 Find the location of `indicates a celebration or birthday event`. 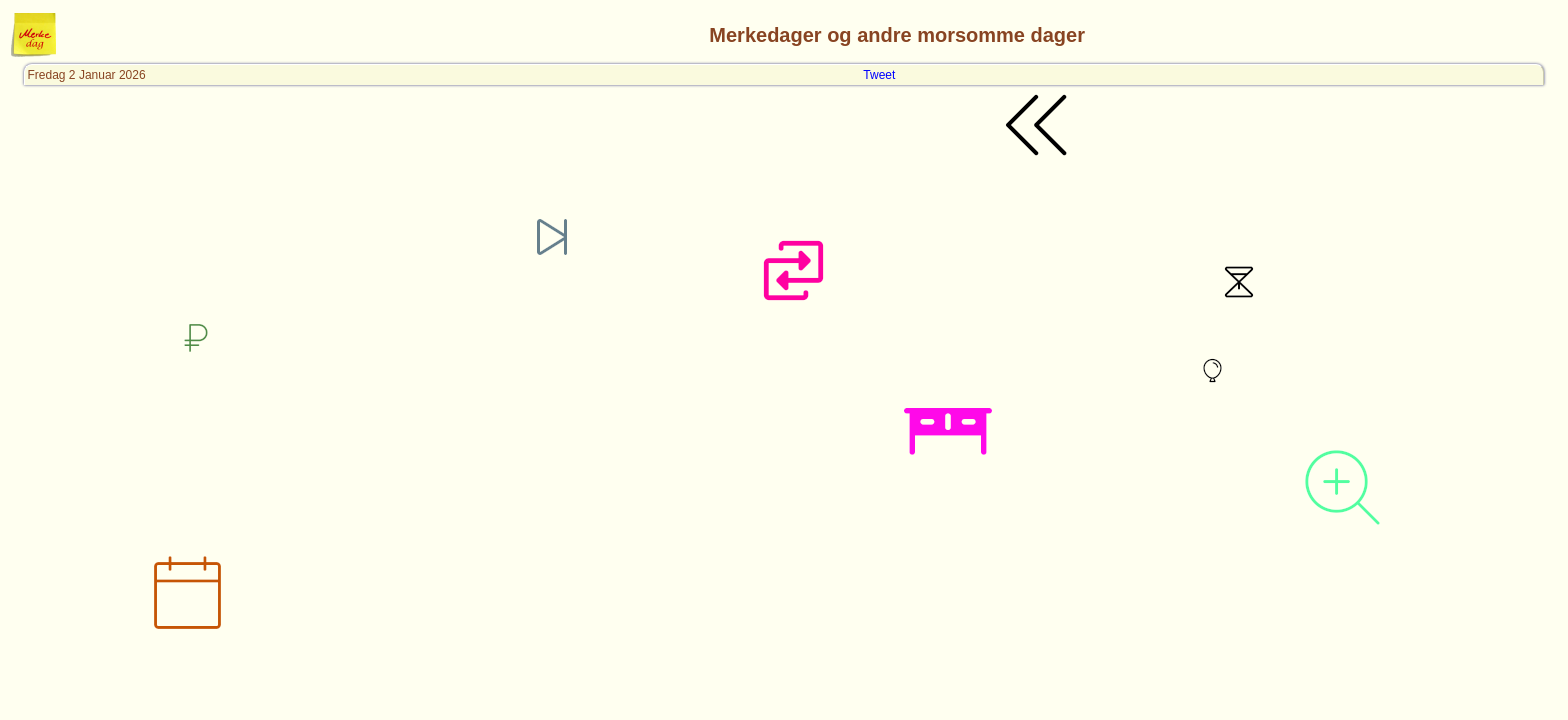

indicates a celebration or birthday event is located at coordinates (1212, 370).